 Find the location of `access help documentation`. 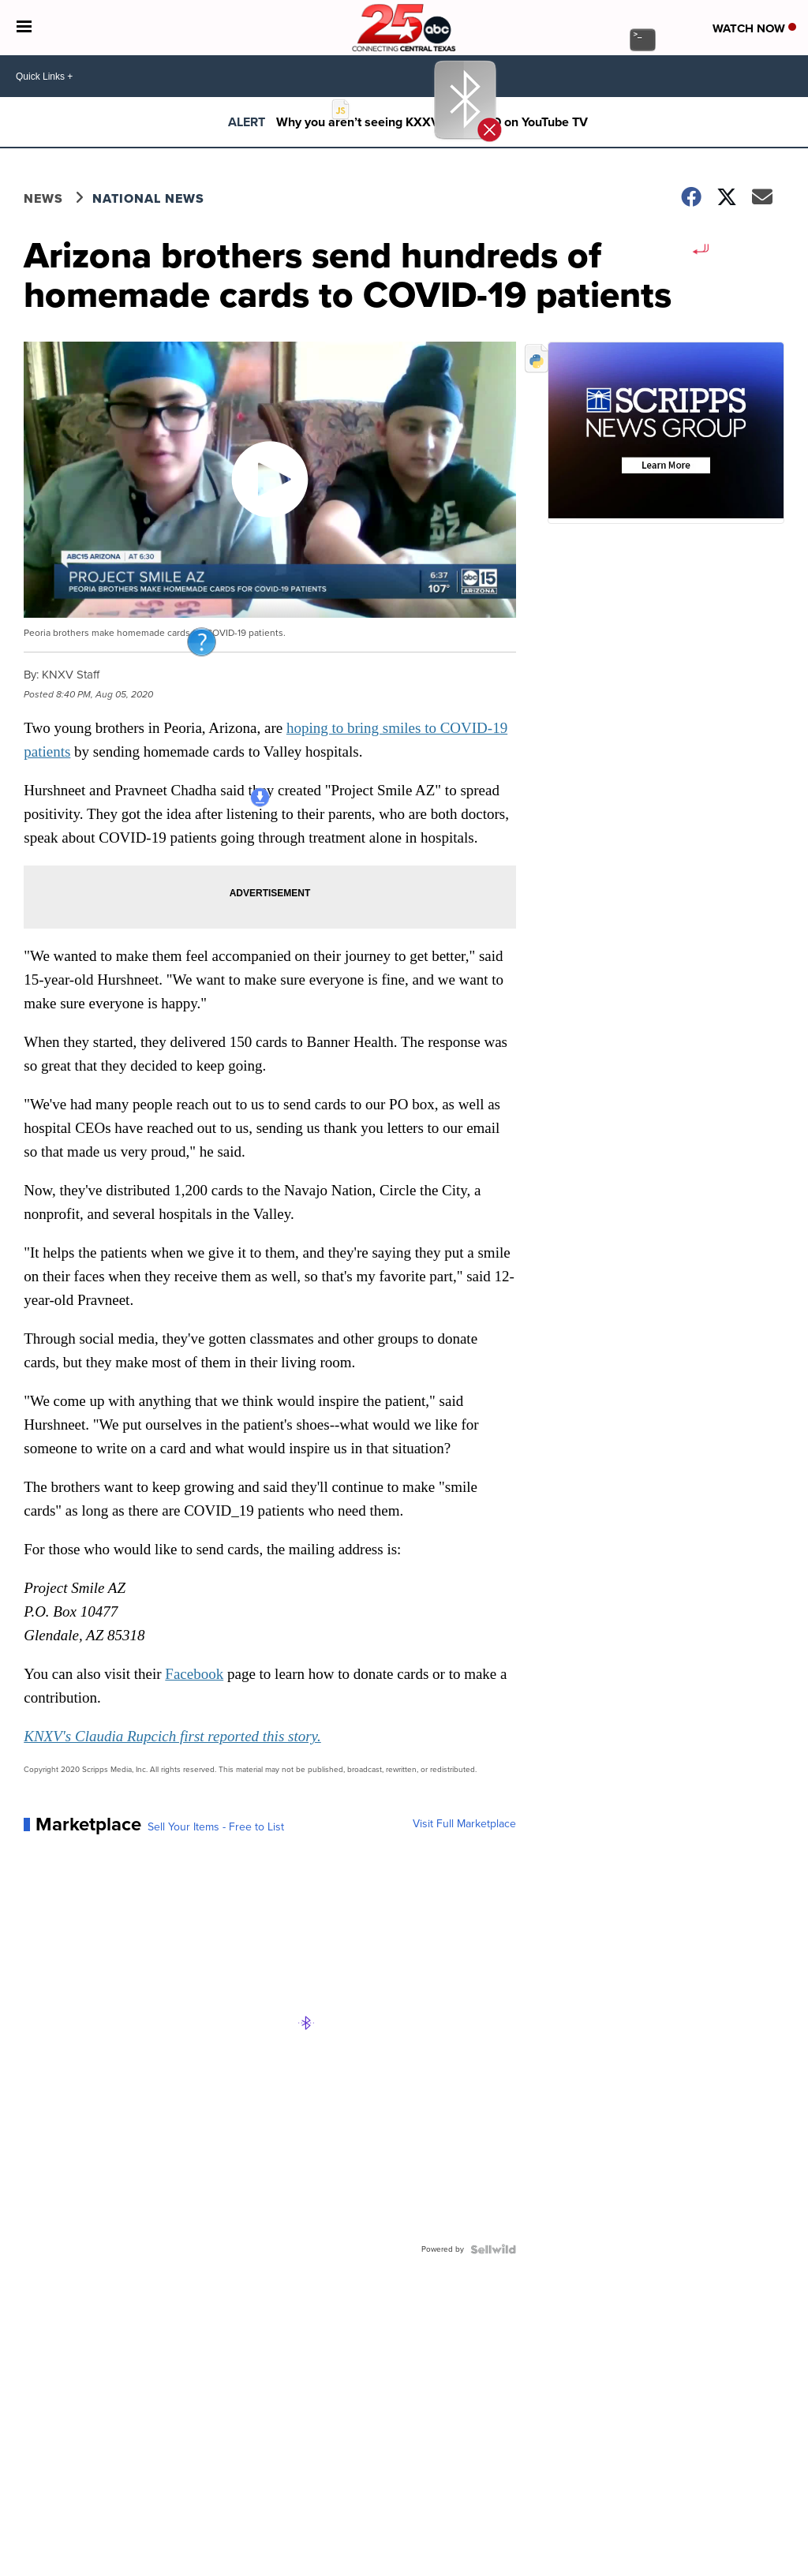

access help documentation is located at coordinates (201, 641).